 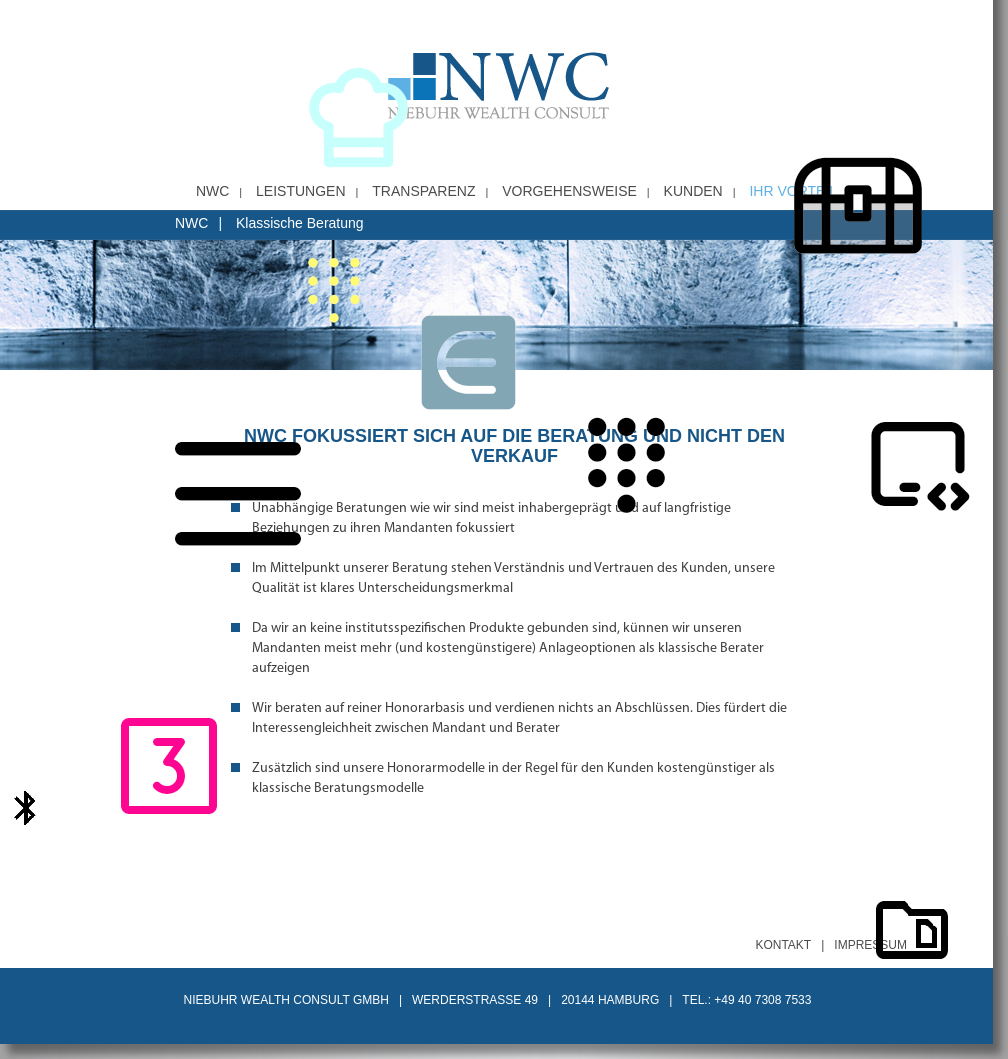 I want to click on access your rewards or collectibles, so click(x=858, y=208).